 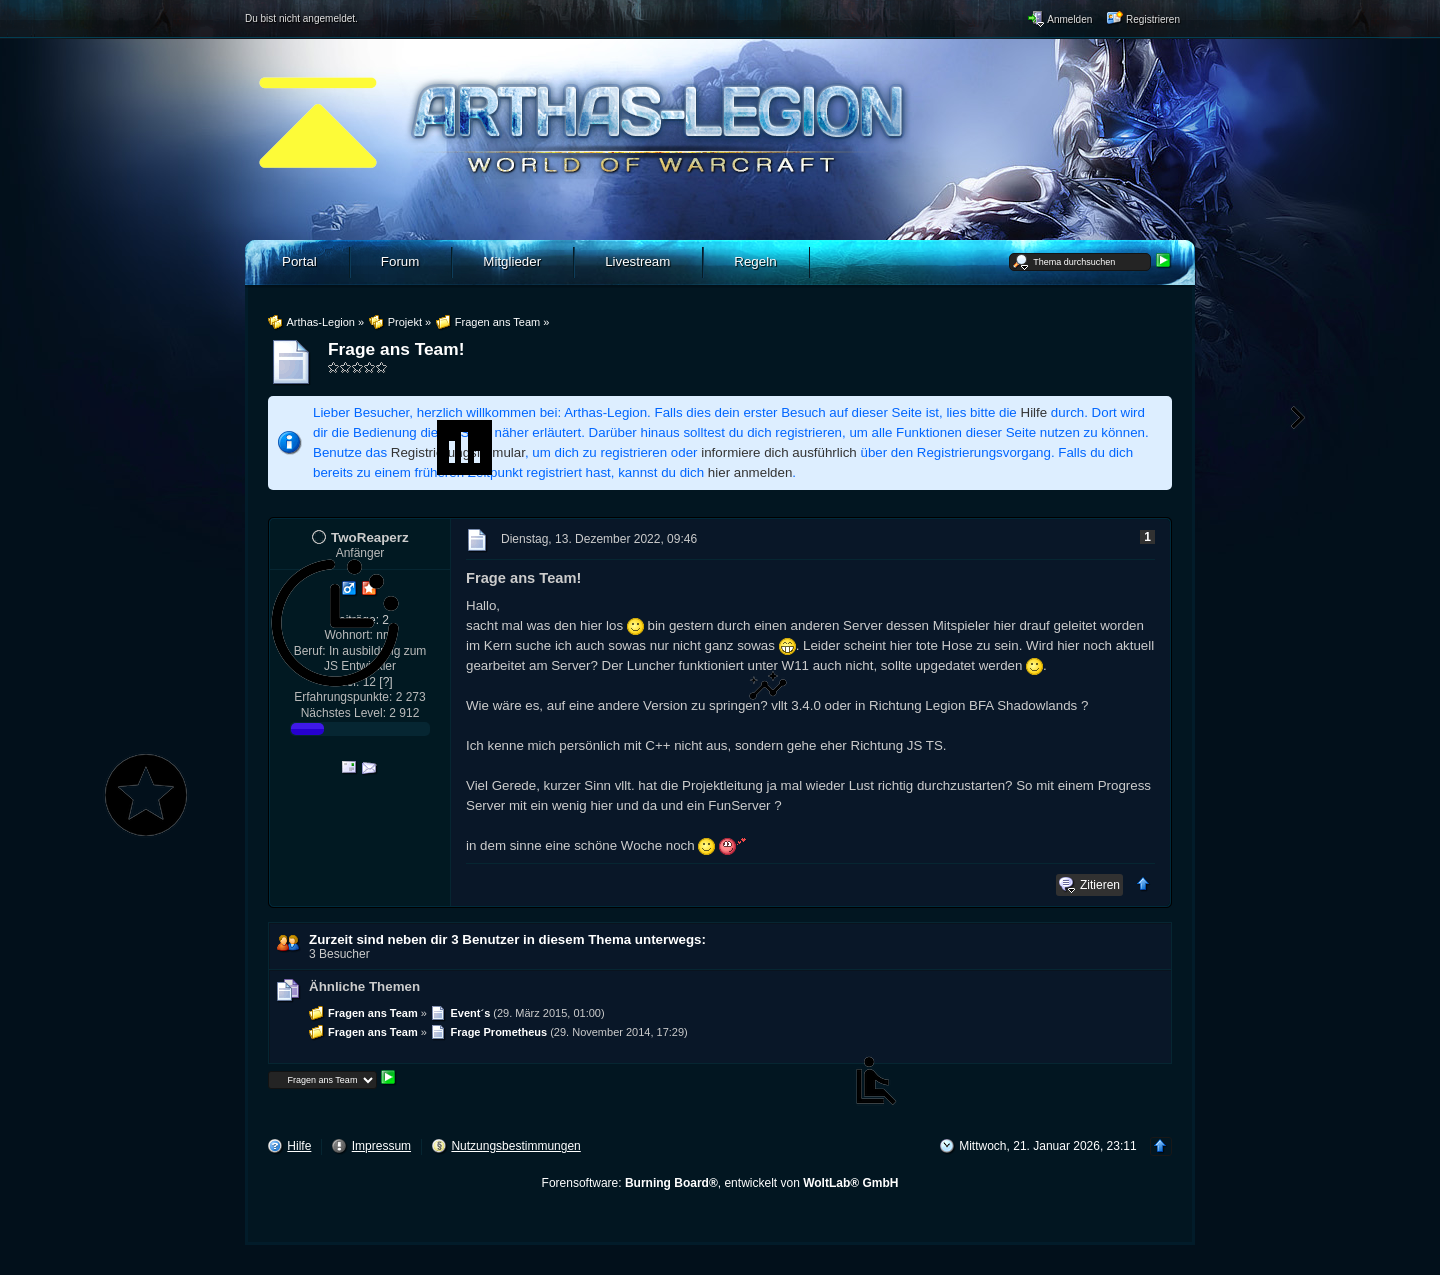 I want to click on view remaining time on a countdown timer, so click(x=335, y=623).